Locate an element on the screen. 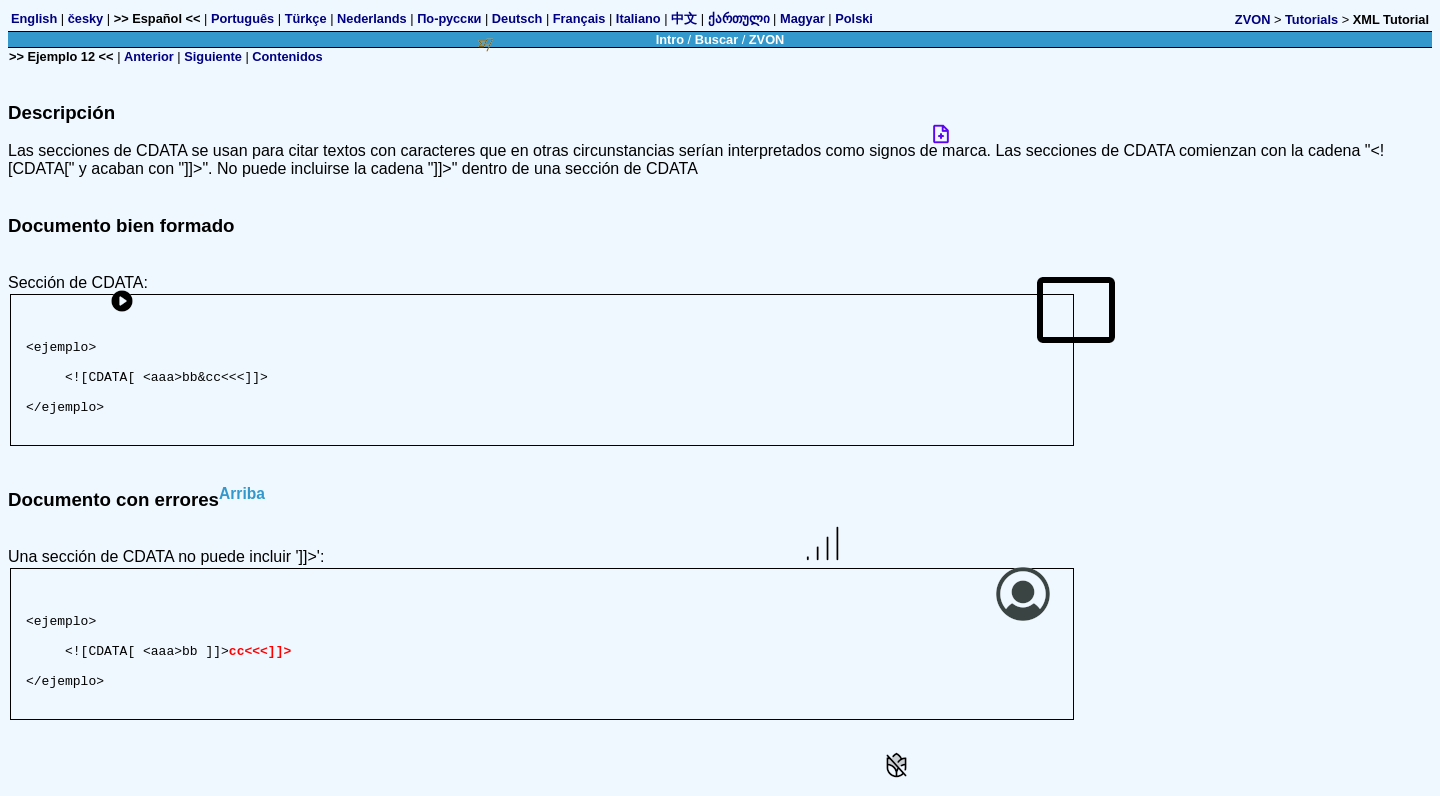 Image resolution: width=1440 pixels, height=796 pixels. indicates gluten-free or grain-free option is located at coordinates (896, 765).